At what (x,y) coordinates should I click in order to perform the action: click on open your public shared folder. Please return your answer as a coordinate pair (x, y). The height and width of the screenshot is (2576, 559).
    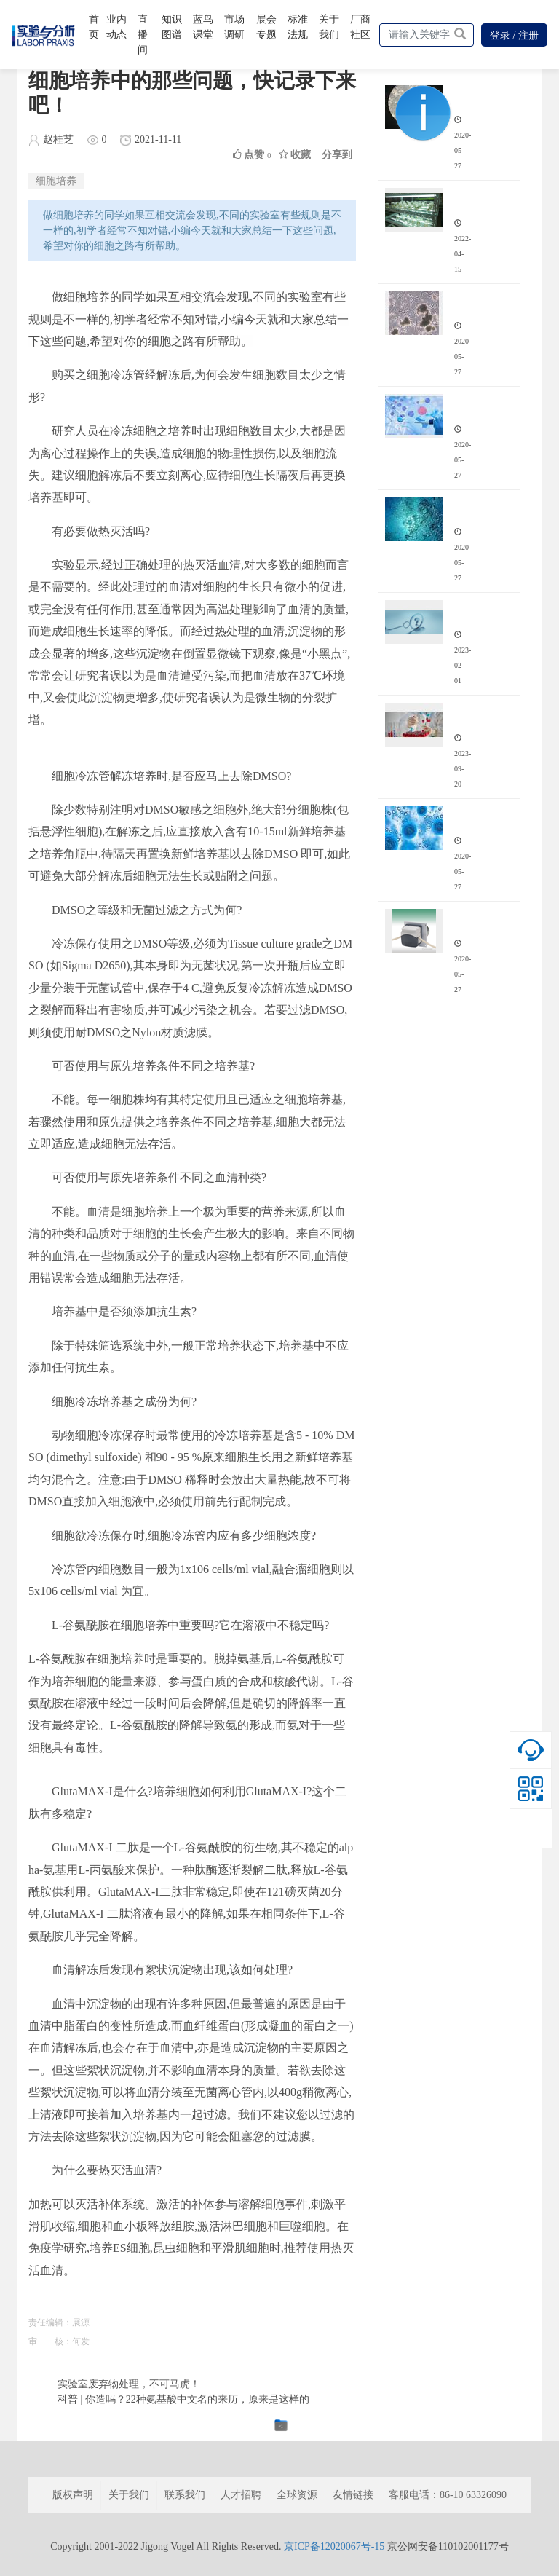
    Looking at the image, I should click on (281, 2425).